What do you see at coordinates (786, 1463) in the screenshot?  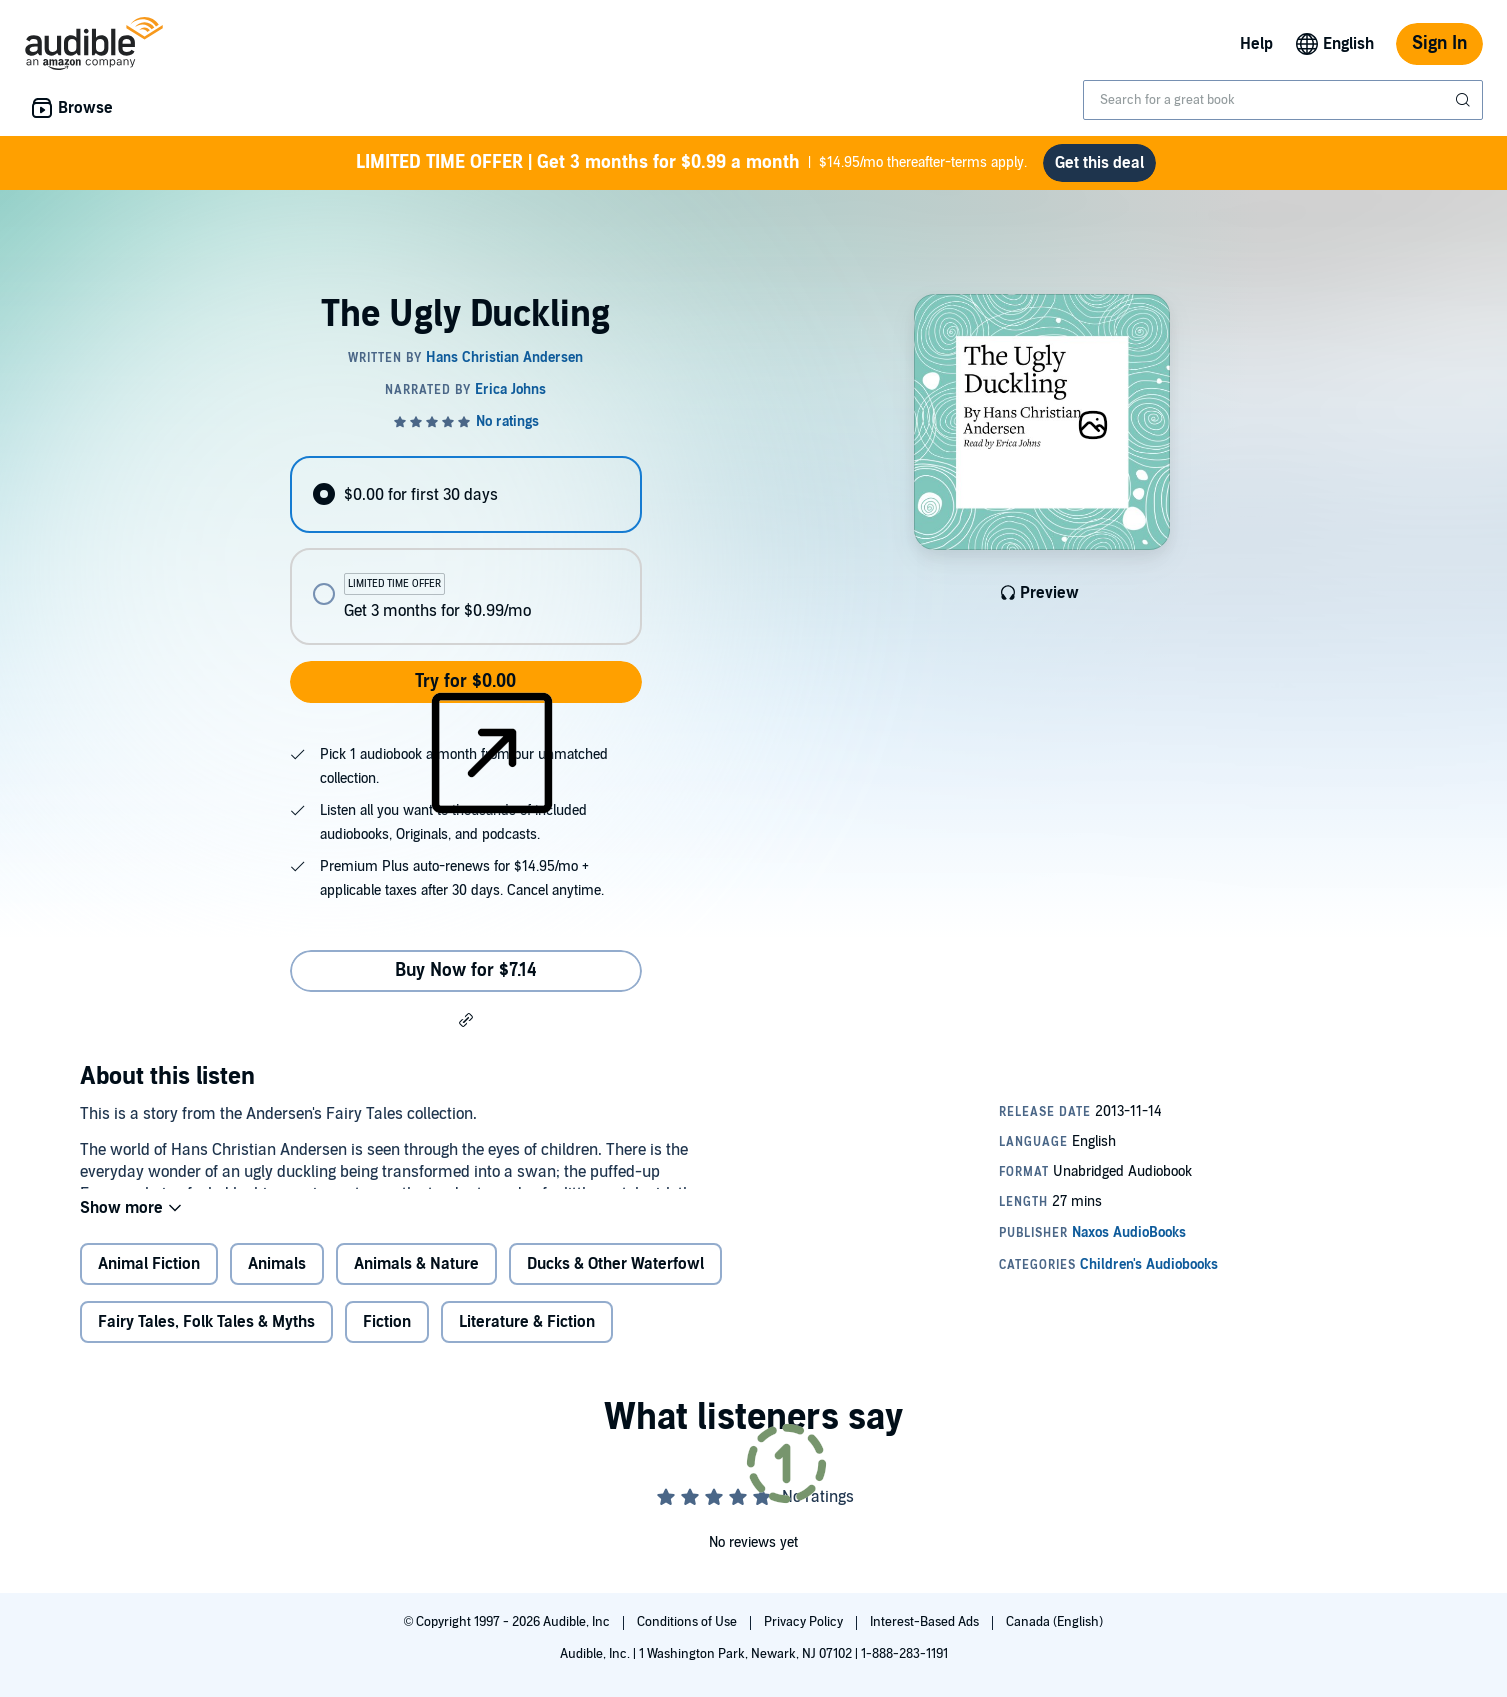 I see `indicates step one in a multi-step process` at bounding box center [786, 1463].